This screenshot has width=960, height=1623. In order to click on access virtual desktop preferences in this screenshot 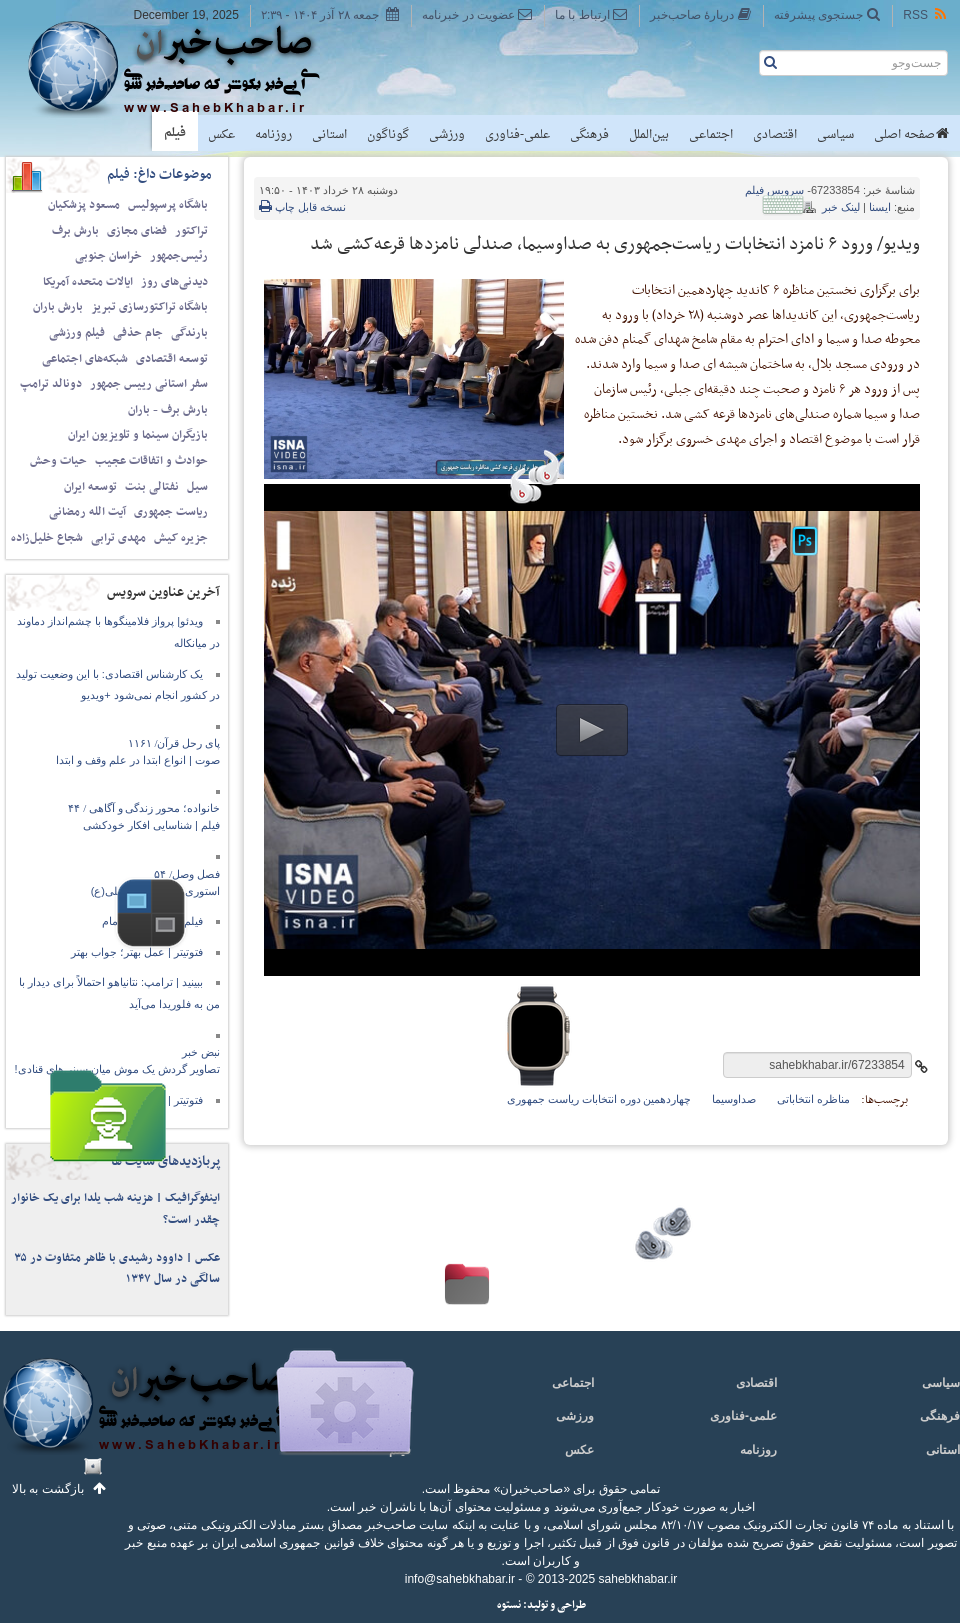, I will do `click(151, 914)`.